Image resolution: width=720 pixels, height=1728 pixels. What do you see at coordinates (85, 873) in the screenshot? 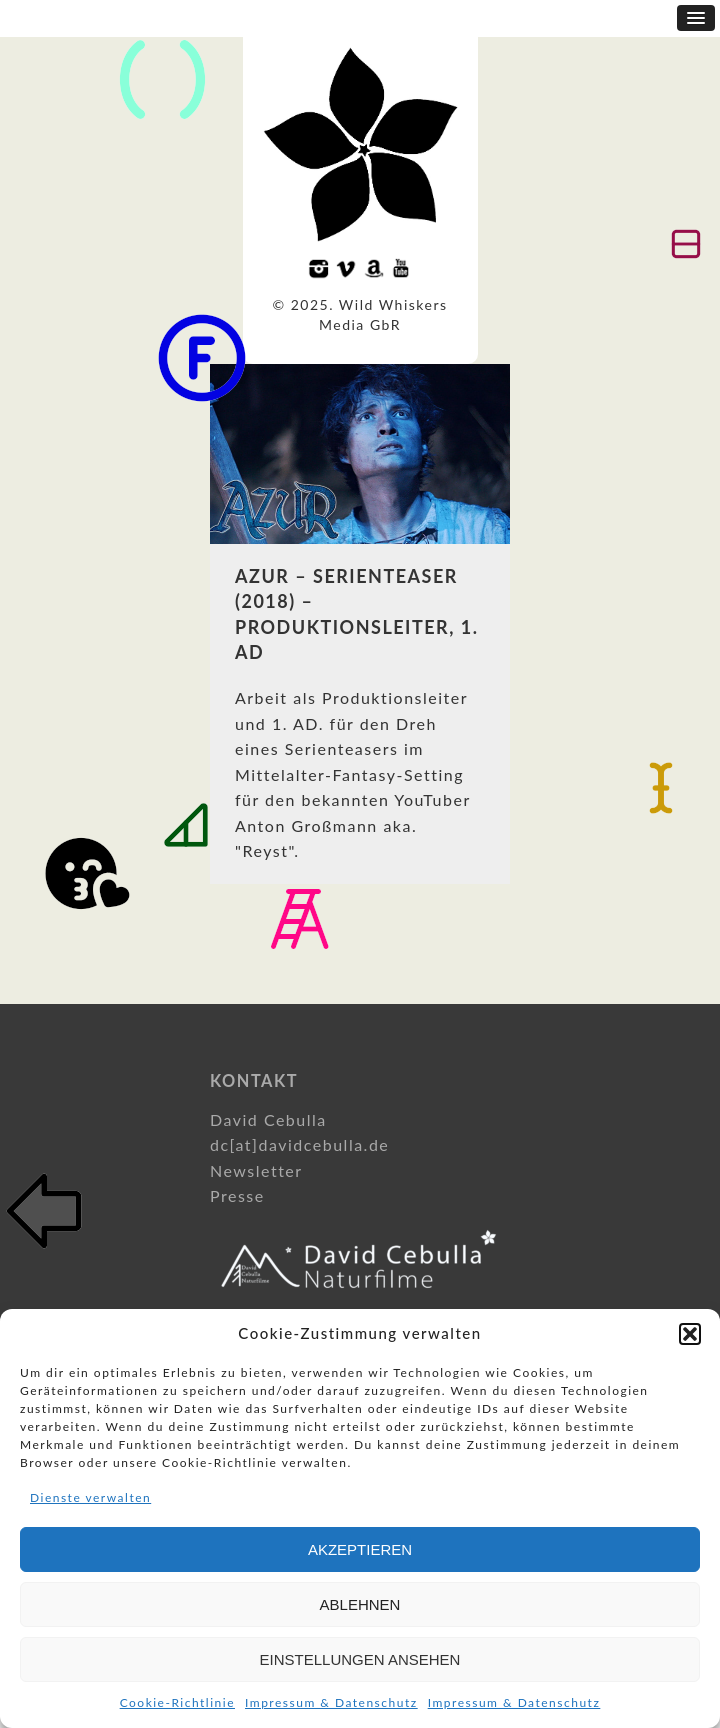
I see `send a kiss or flirty reaction` at bounding box center [85, 873].